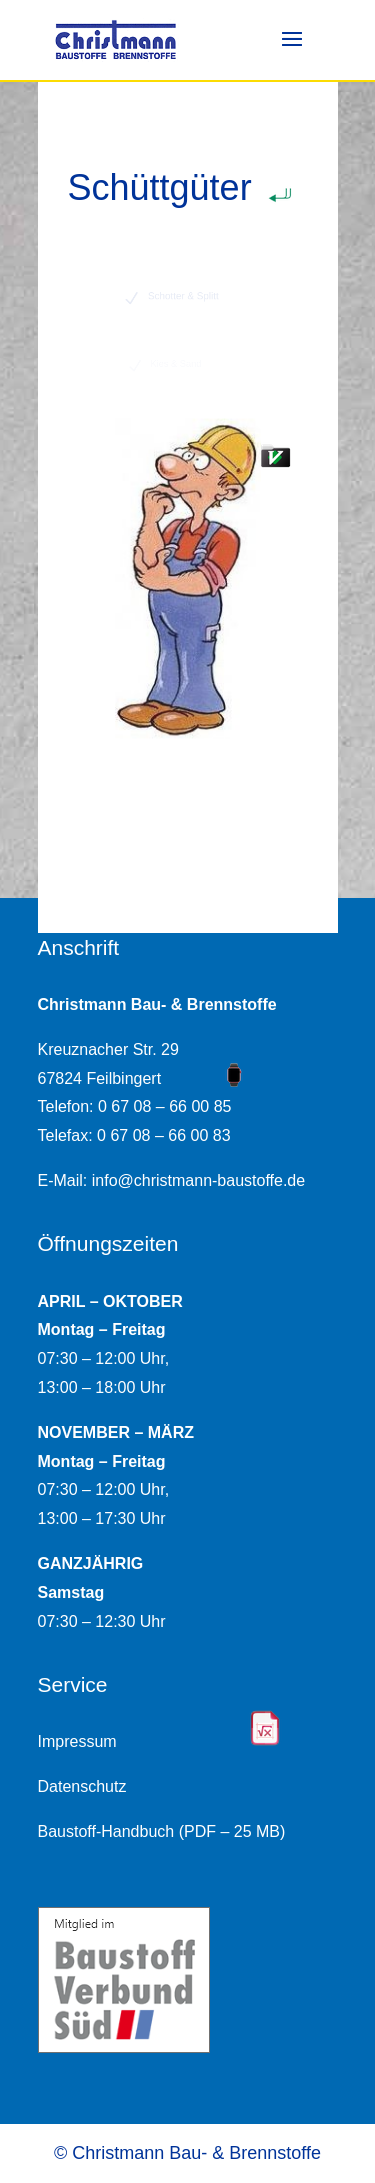  What do you see at coordinates (275, 456) in the screenshot?
I see `folder containing vim editor configuration files` at bounding box center [275, 456].